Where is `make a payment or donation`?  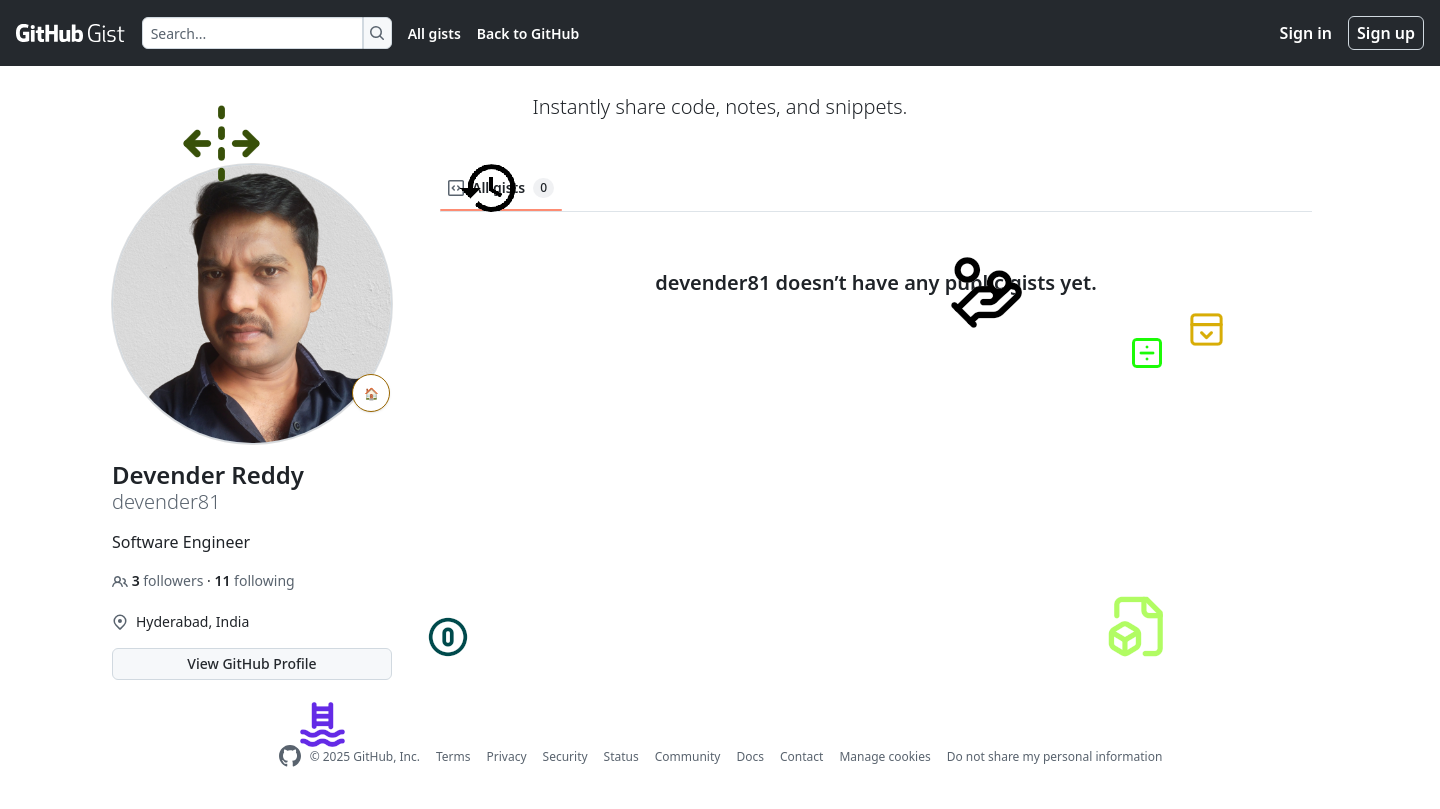 make a payment or donation is located at coordinates (986, 292).